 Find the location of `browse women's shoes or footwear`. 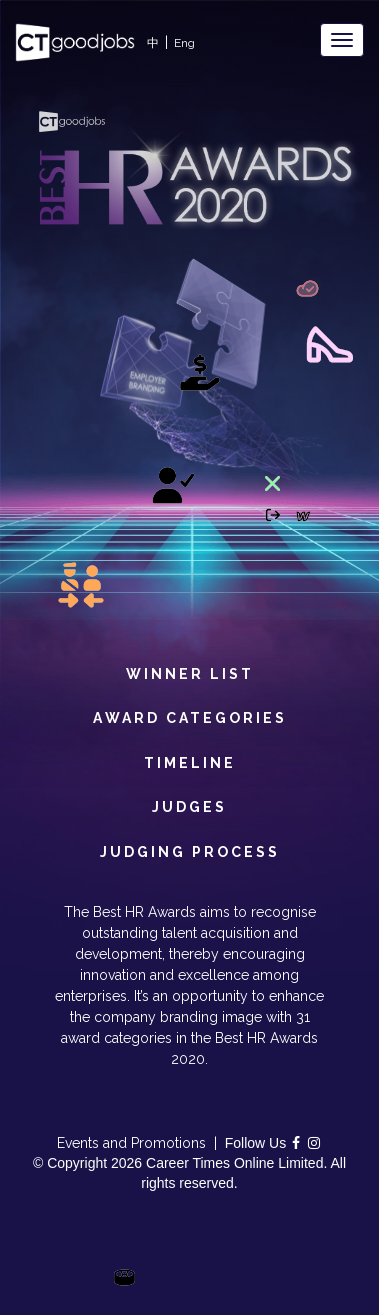

browse women's shoes or footwear is located at coordinates (328, 346).